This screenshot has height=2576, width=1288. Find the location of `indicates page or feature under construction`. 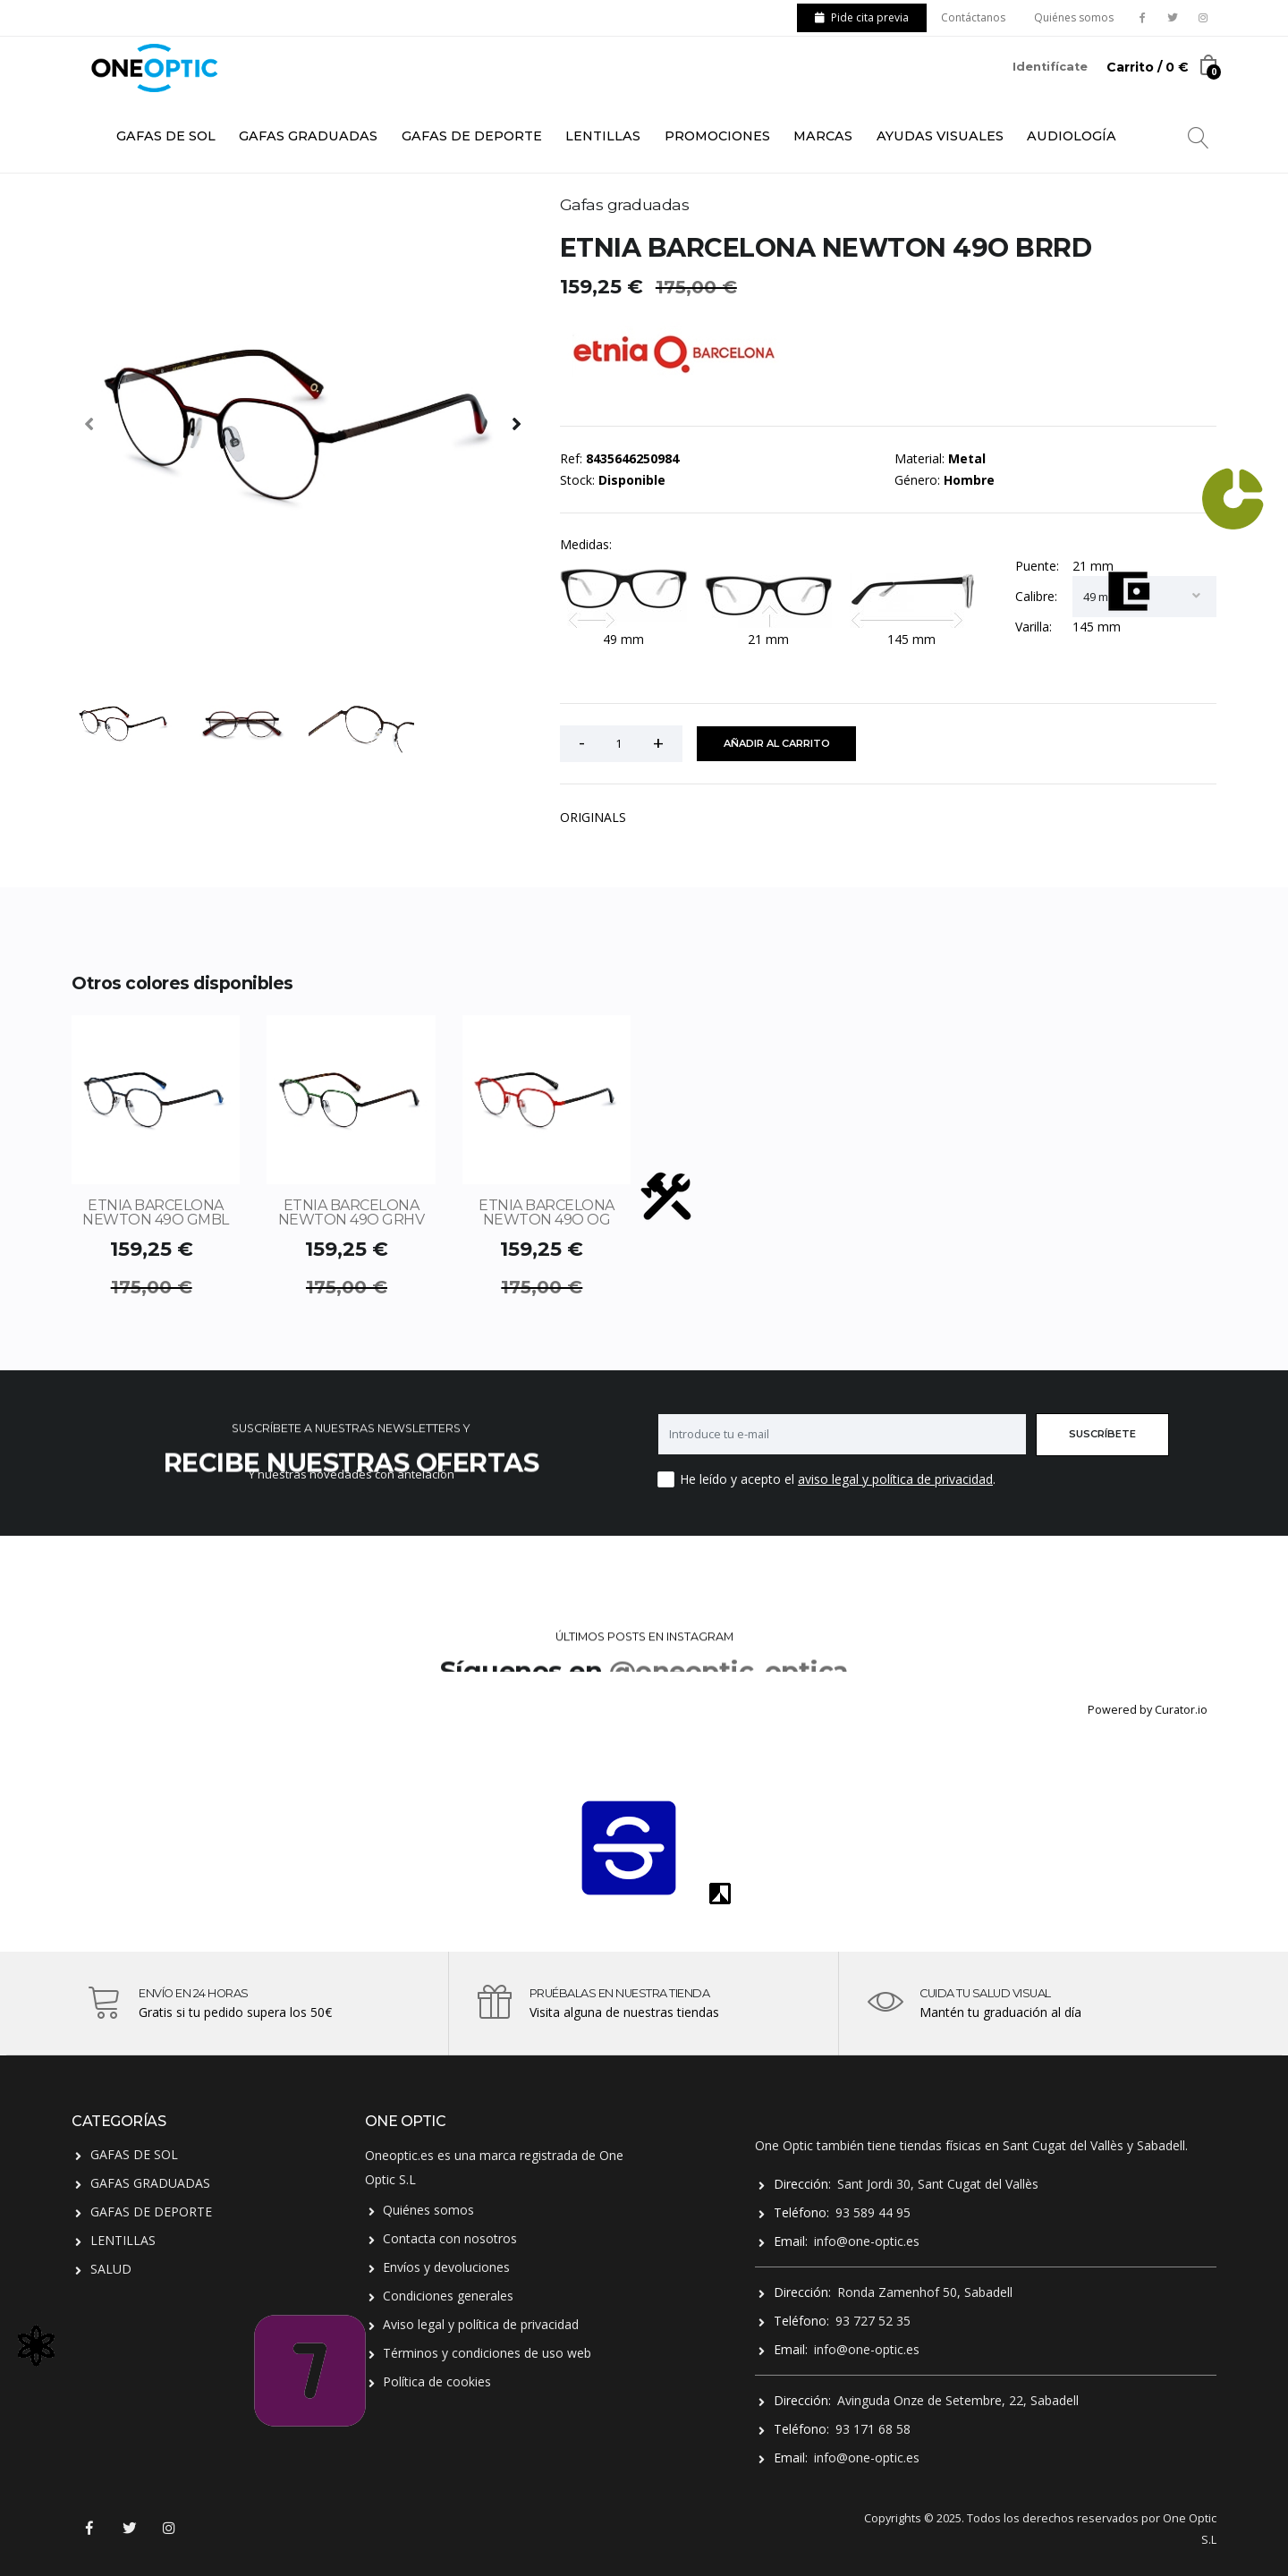

indicates page or feature under construction is located at coordinates (665, 1197).